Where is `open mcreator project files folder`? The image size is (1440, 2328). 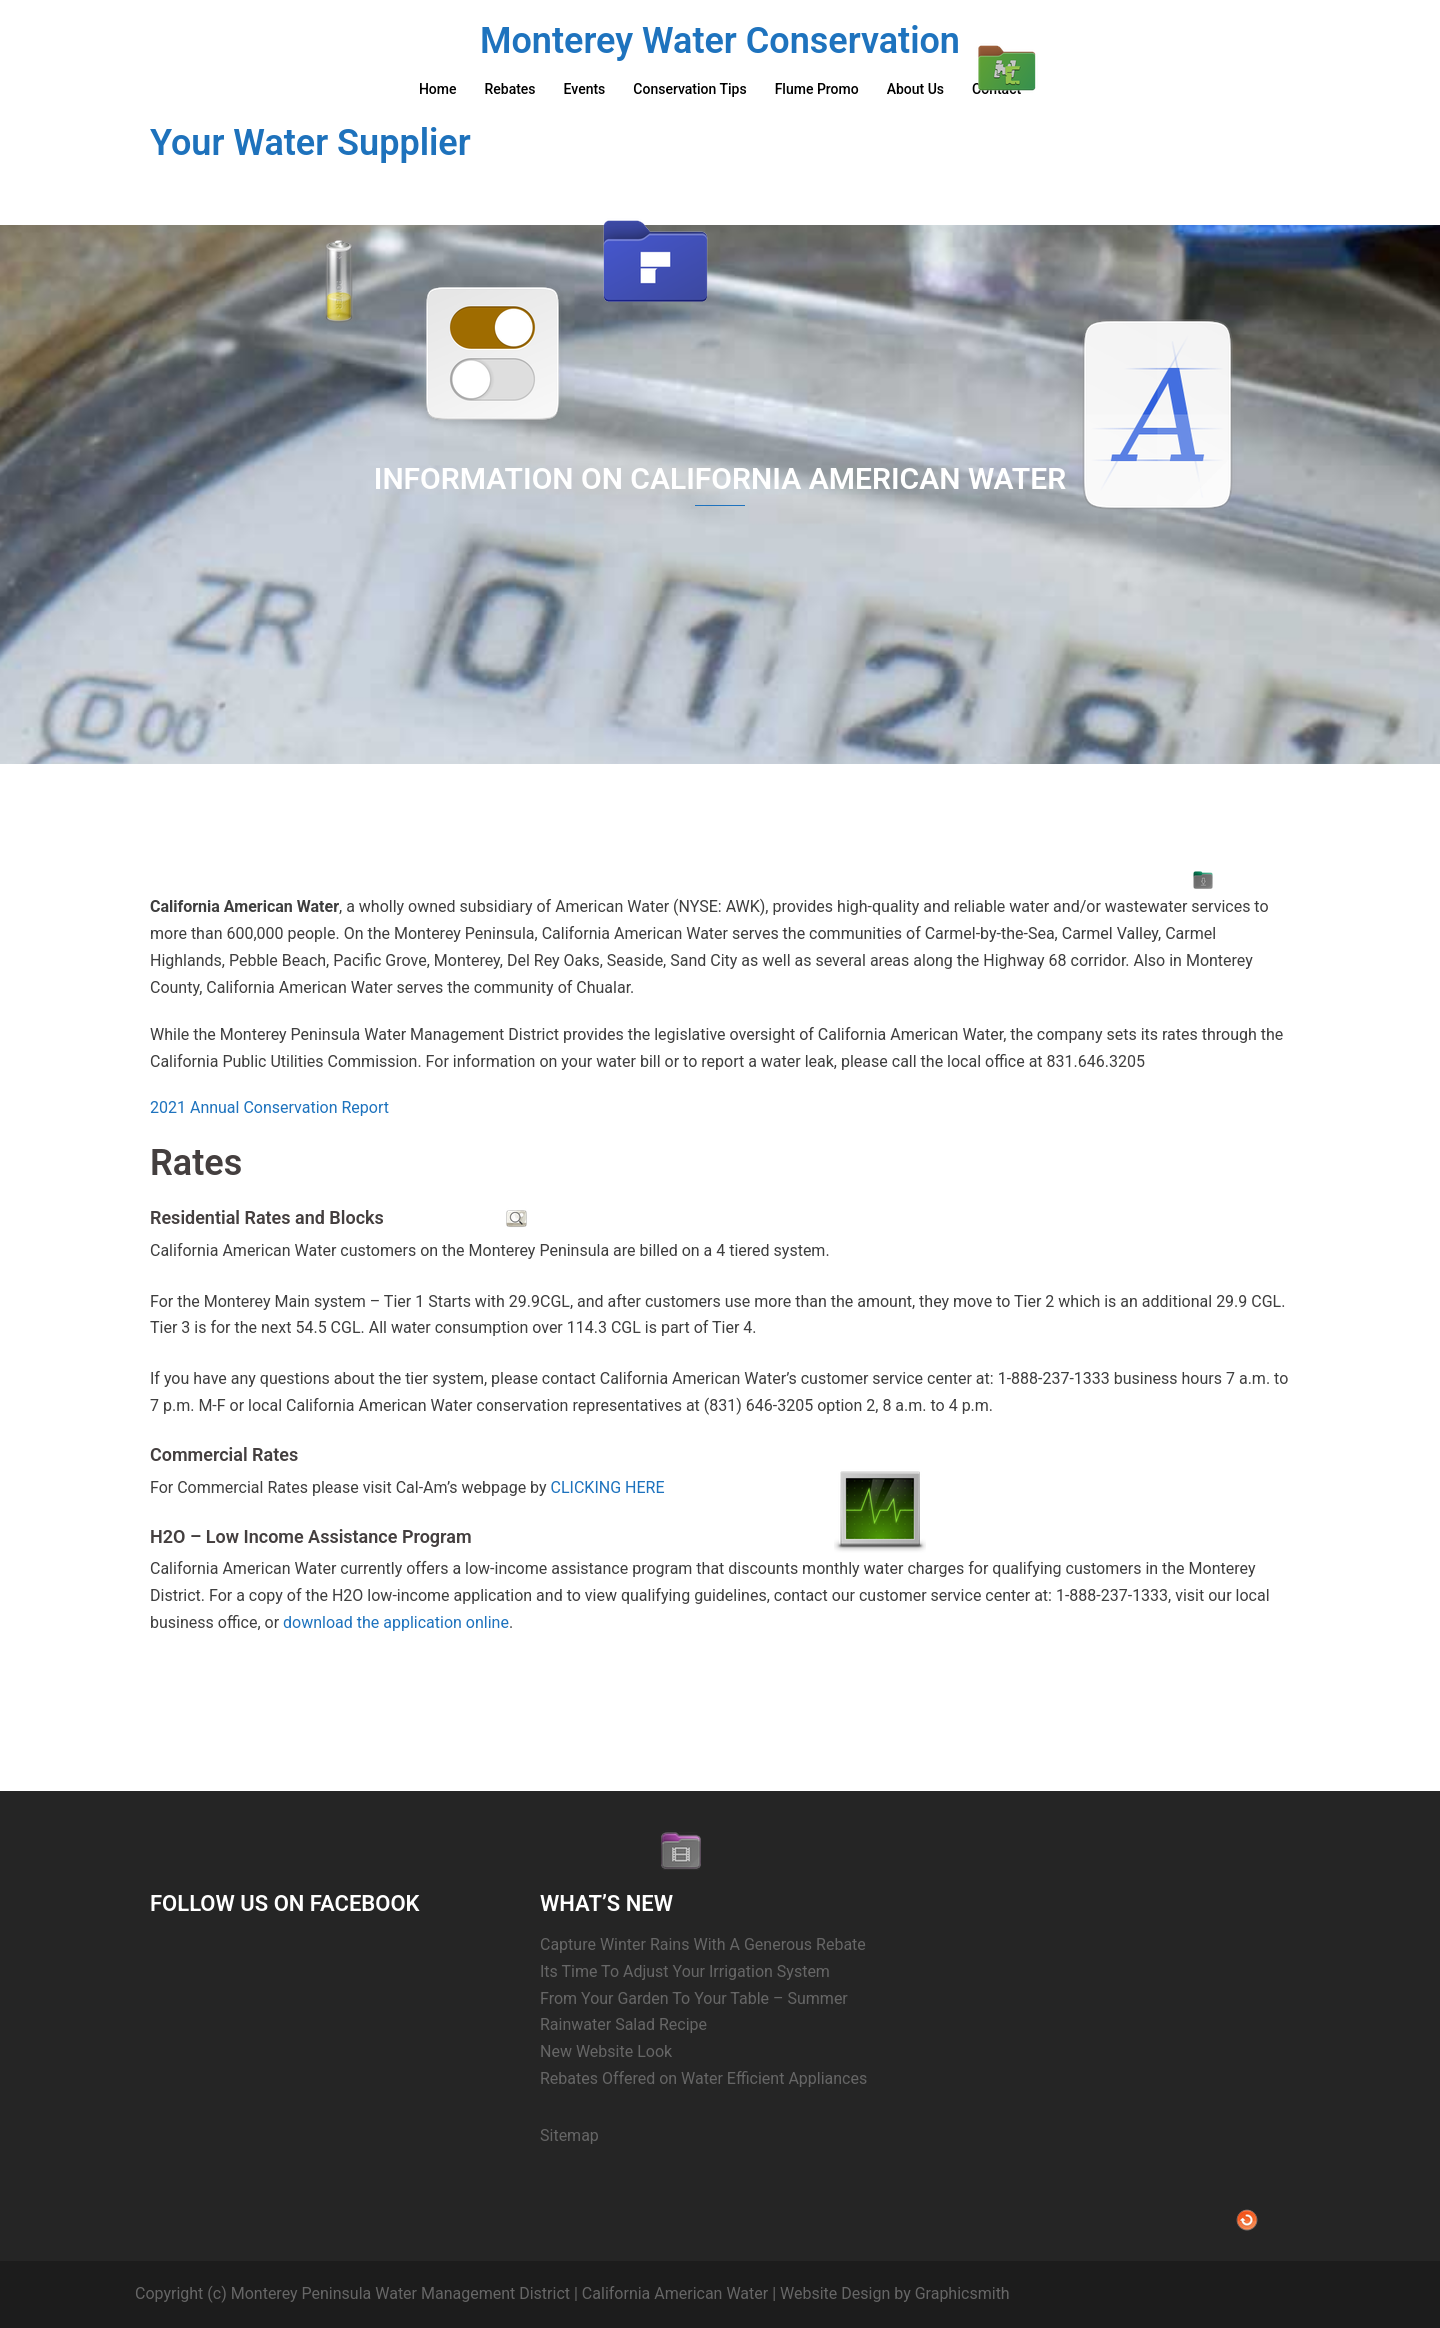
open mcreator project files folder is located at coordinates (1006, 69).